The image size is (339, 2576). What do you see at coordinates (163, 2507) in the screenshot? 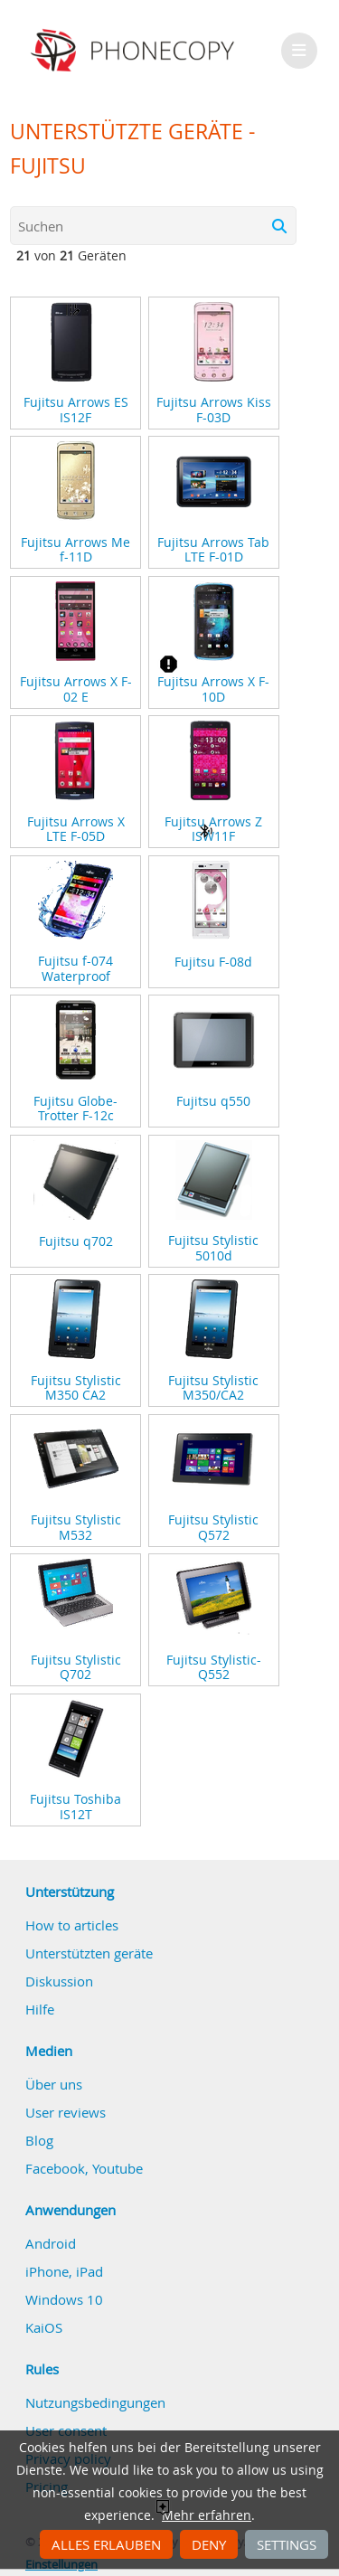
I see `access AI assistant or smart suggestions` at bounding box center [163, 2507].